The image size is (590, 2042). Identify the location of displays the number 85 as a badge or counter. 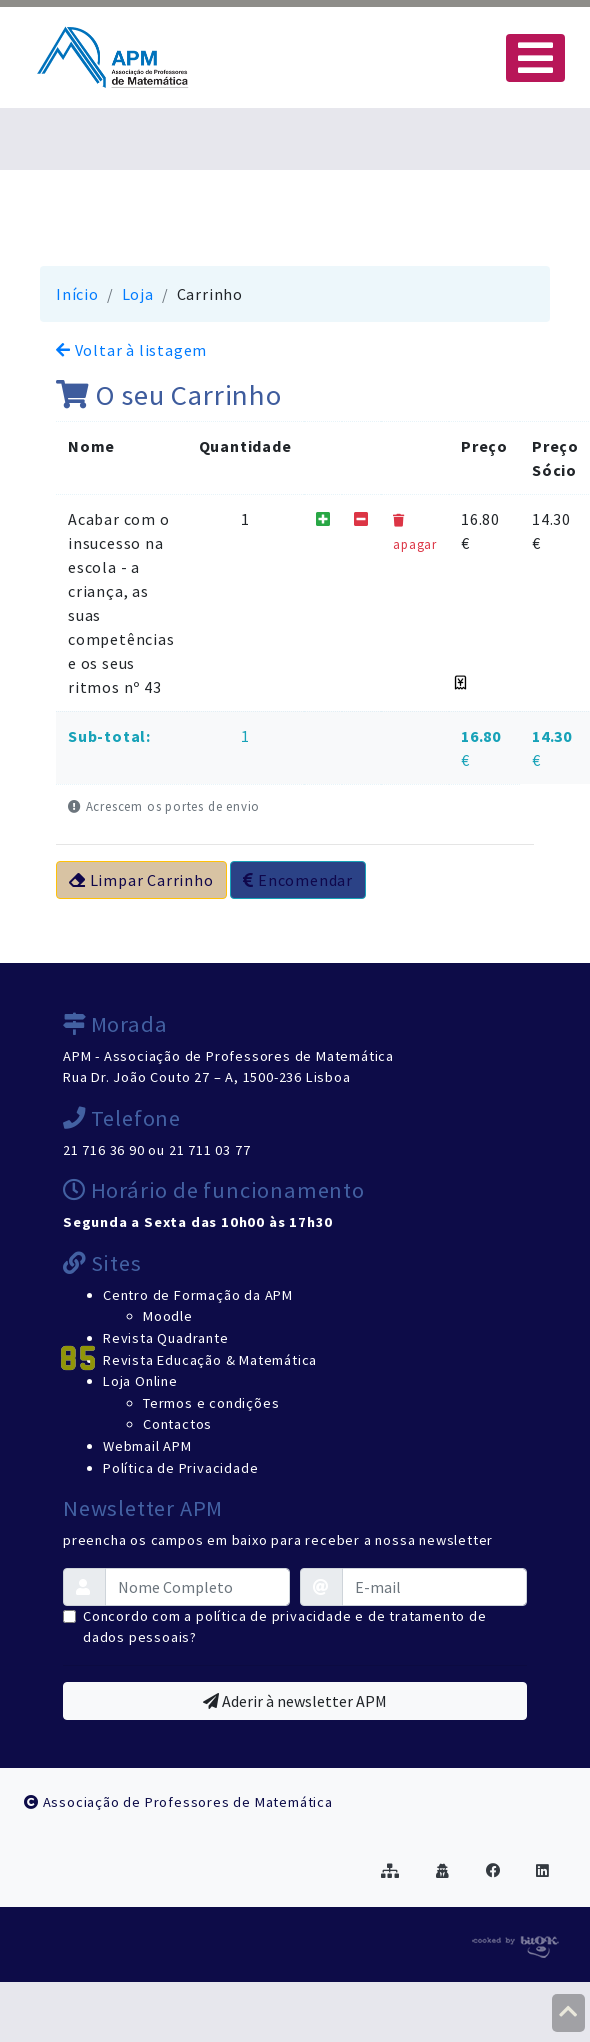
(78, 1358).